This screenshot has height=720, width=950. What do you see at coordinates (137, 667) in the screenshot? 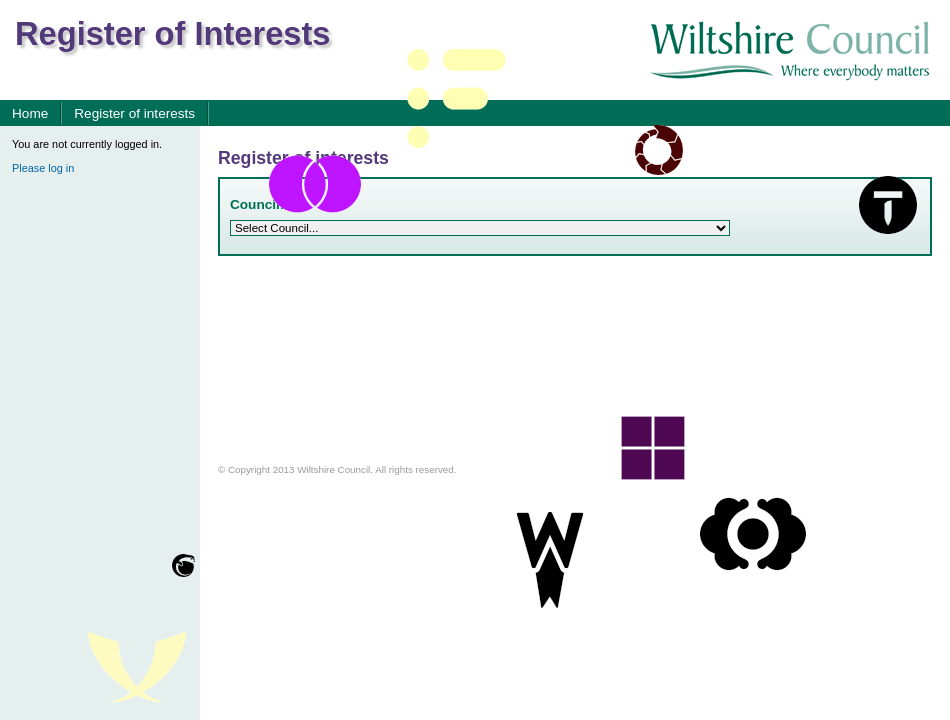
I see `xmpp messaging protocol logo` at bounding box center [137, 667].